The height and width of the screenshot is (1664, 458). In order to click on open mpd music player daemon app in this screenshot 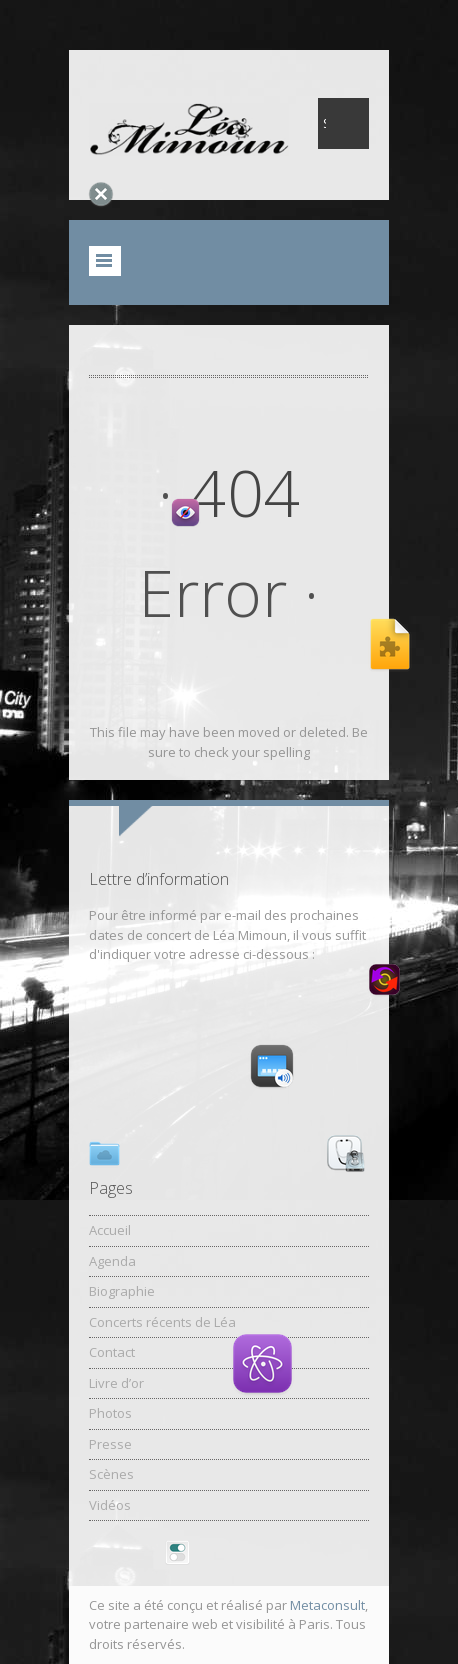, I will do `click(272, 1066)`.